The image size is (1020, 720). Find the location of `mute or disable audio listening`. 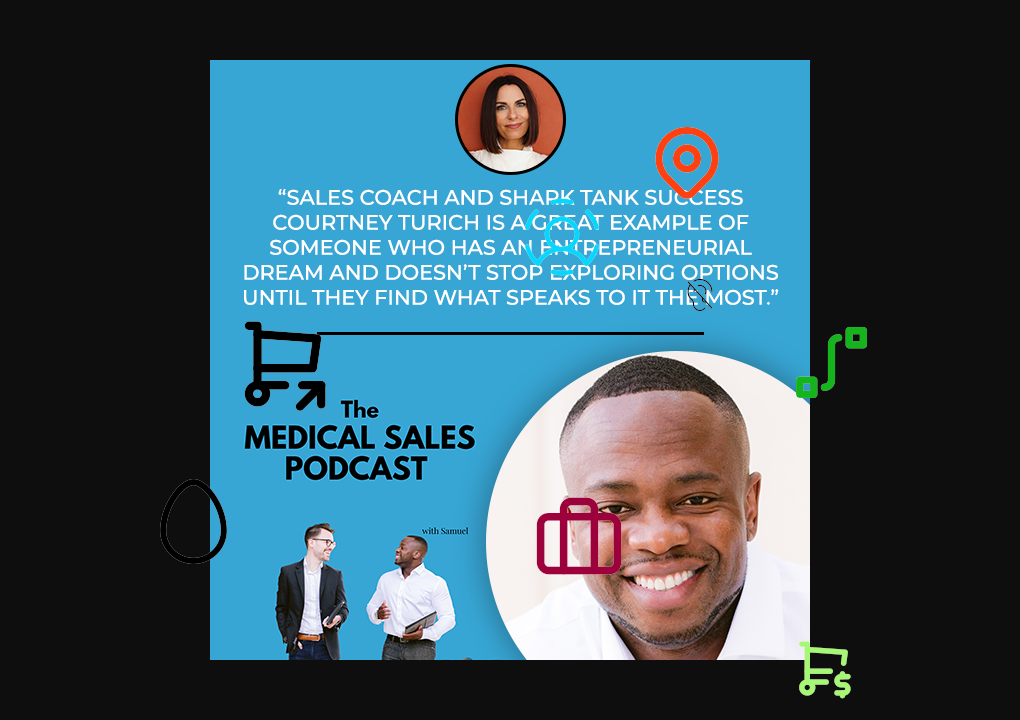

mute or disable audio listening is located at coordinates (700, 295).